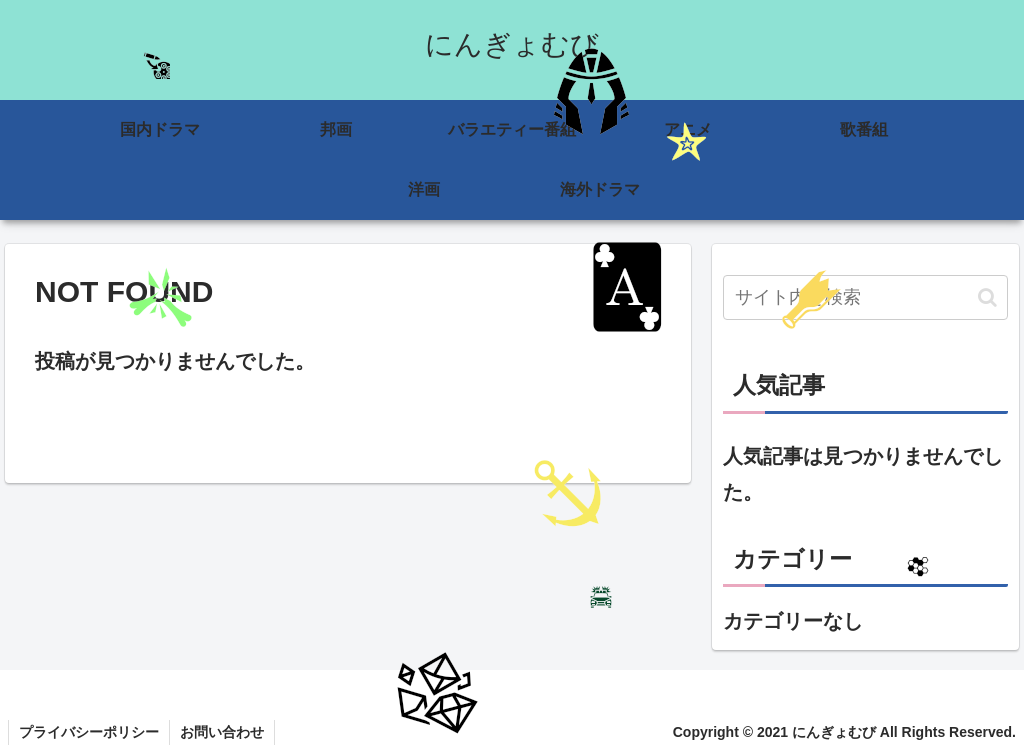 This screenshot has height=753, width=1024. Describe the element at coordinates (686, 141) in the screenshot. I see `indicates a beach or ocean-themed game level` at that location.